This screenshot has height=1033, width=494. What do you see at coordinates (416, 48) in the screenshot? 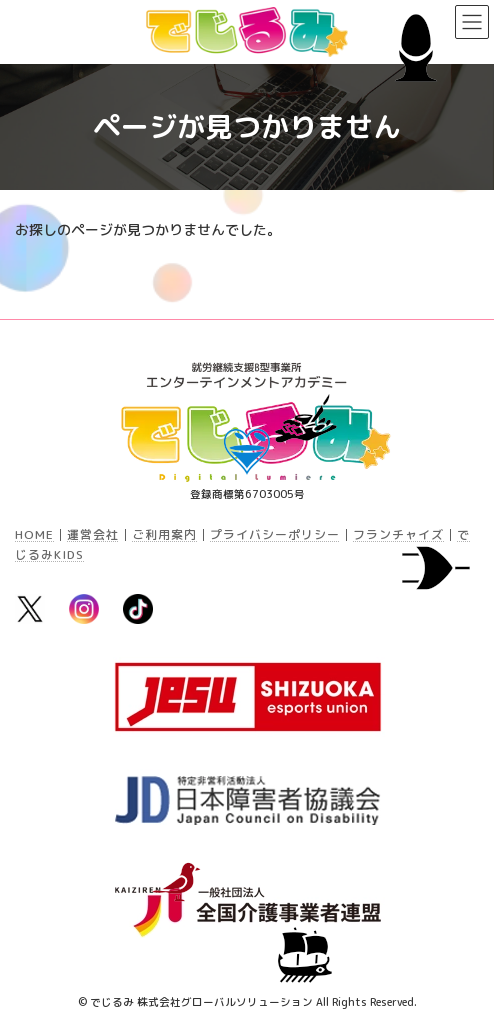
I see `select egg pod vehicle or transport` at bounding box center [416, 48].